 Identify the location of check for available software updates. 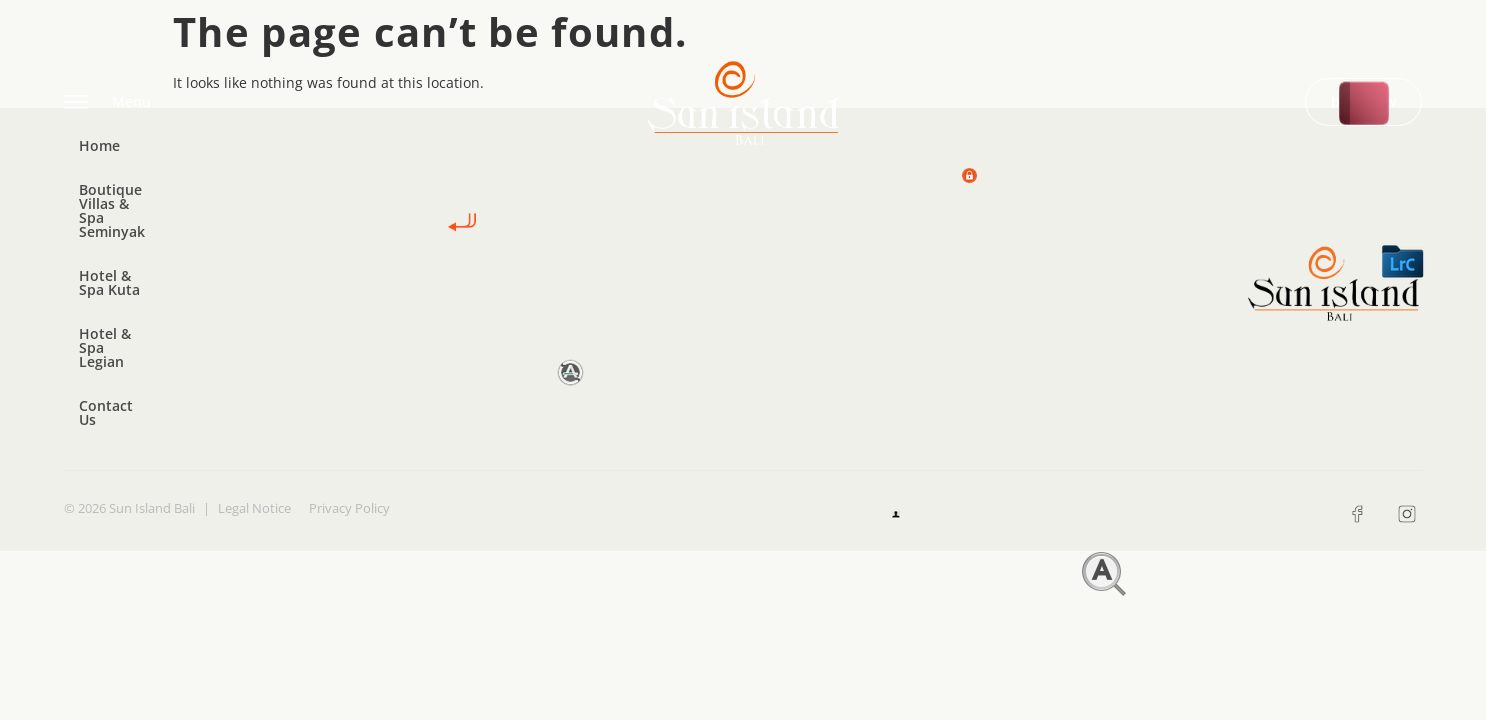
(570, 372).